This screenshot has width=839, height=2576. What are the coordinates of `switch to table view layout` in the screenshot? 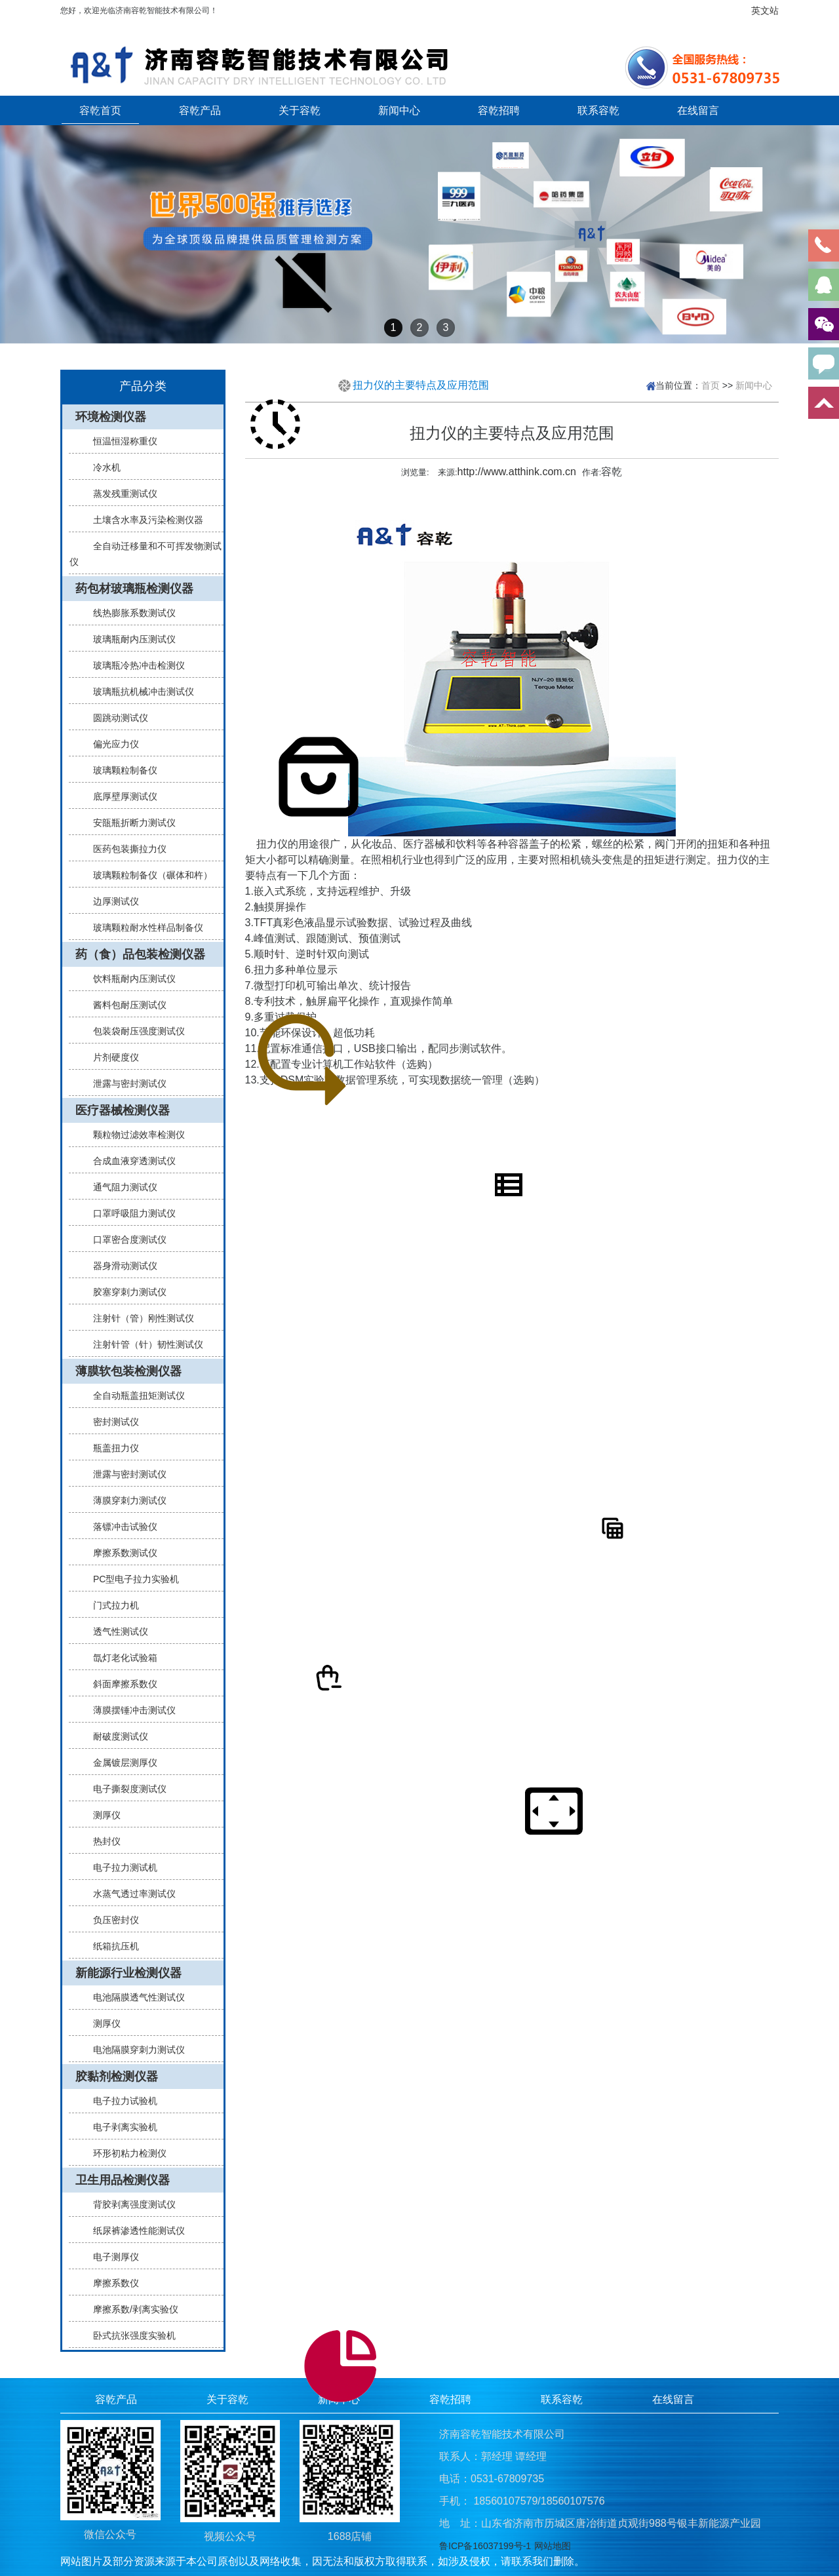 It's located at (612, 1528).